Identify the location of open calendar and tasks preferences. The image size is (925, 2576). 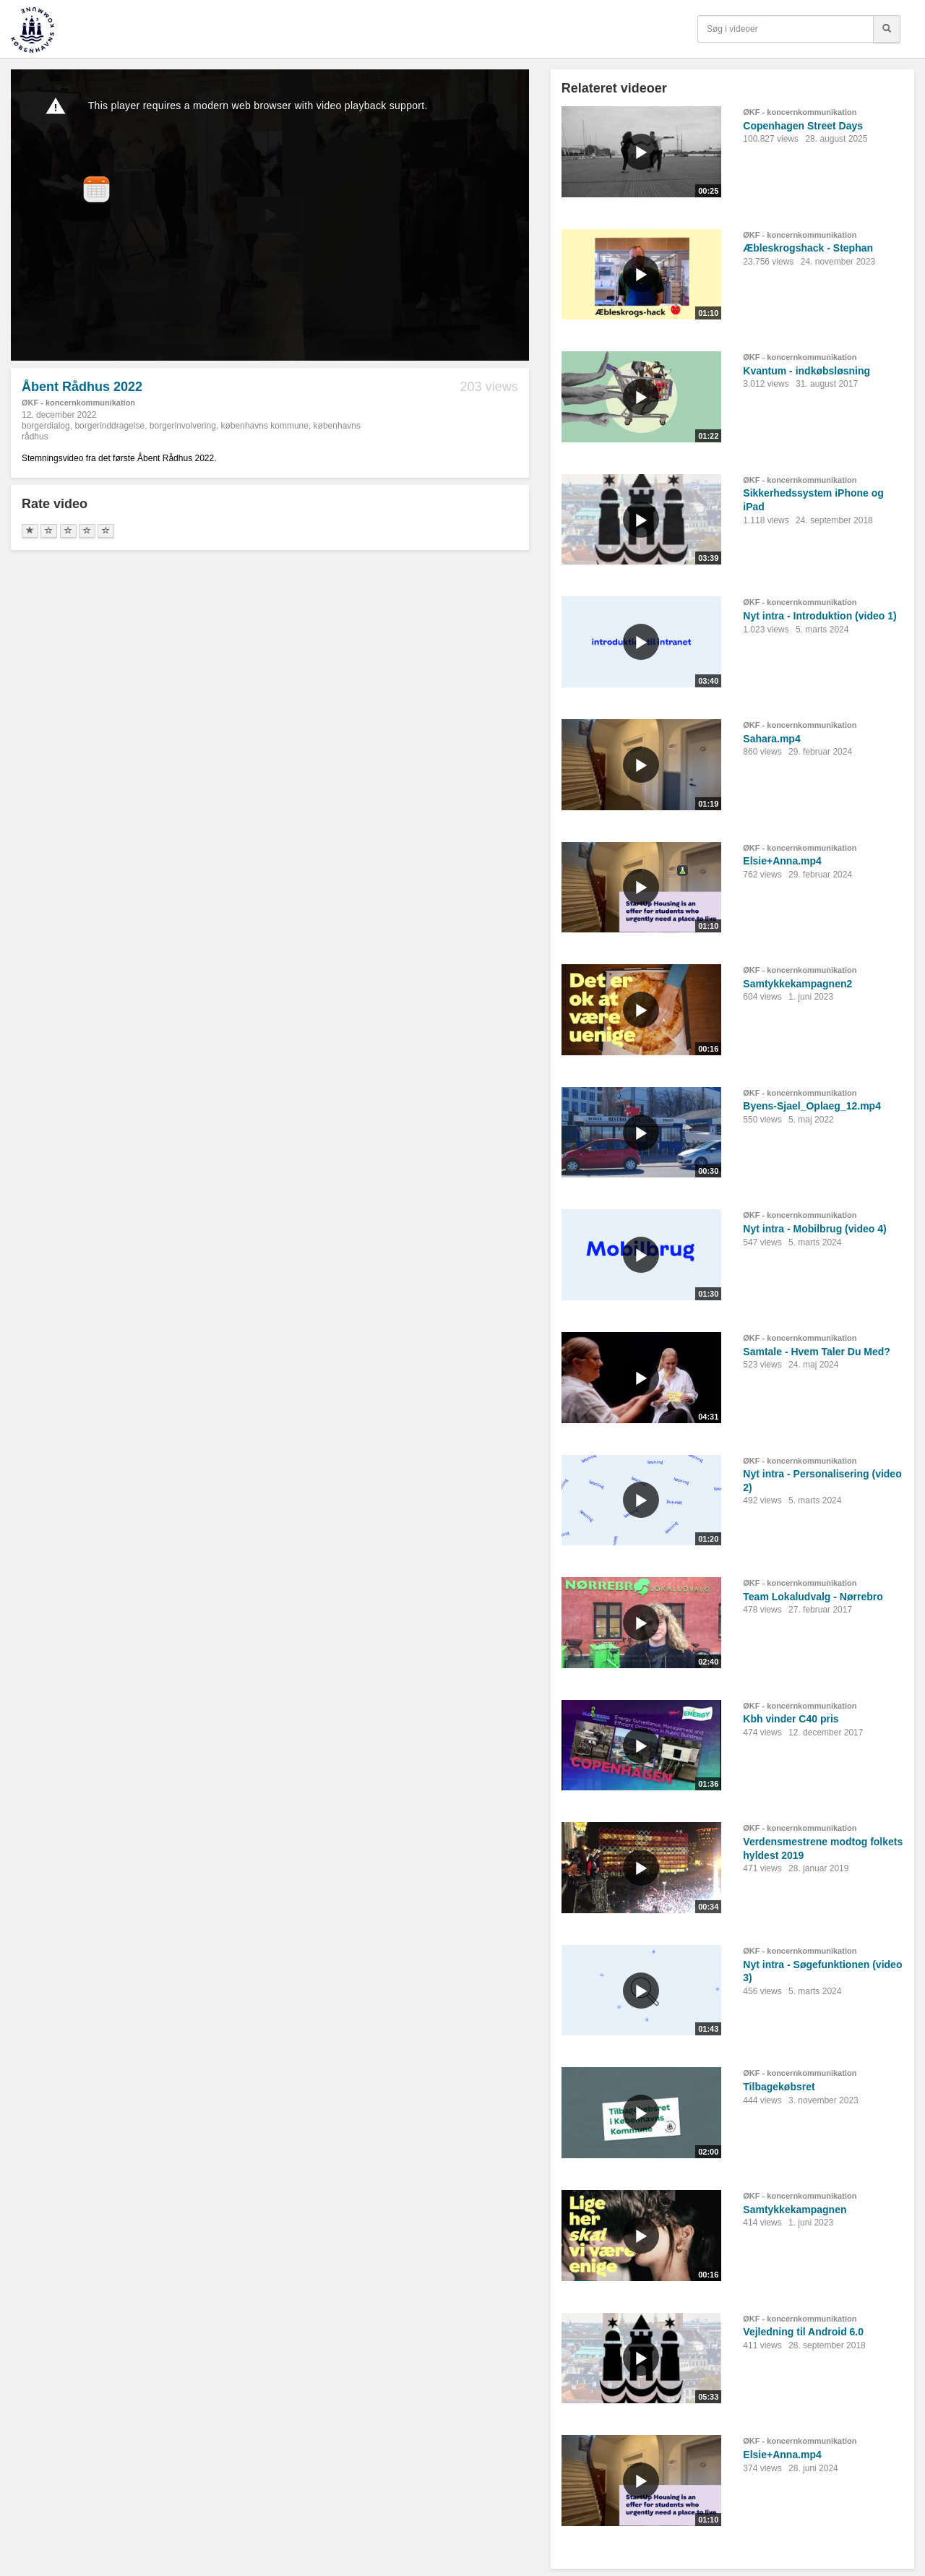
(96, 189).